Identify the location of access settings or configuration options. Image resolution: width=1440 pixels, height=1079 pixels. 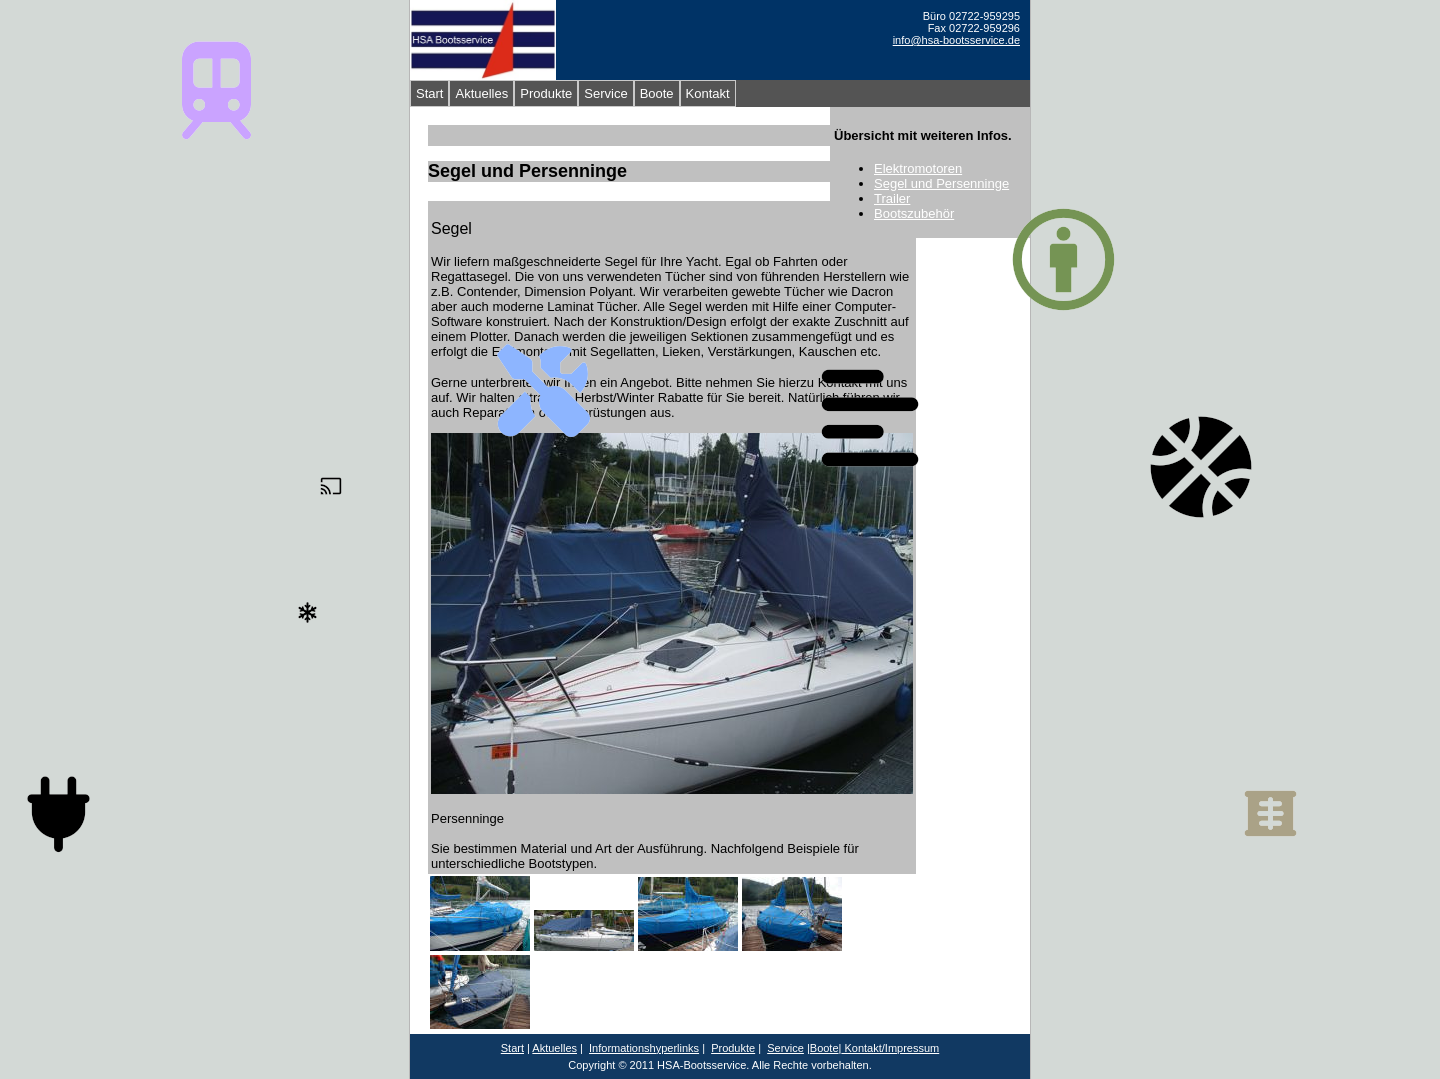
(543, 390).